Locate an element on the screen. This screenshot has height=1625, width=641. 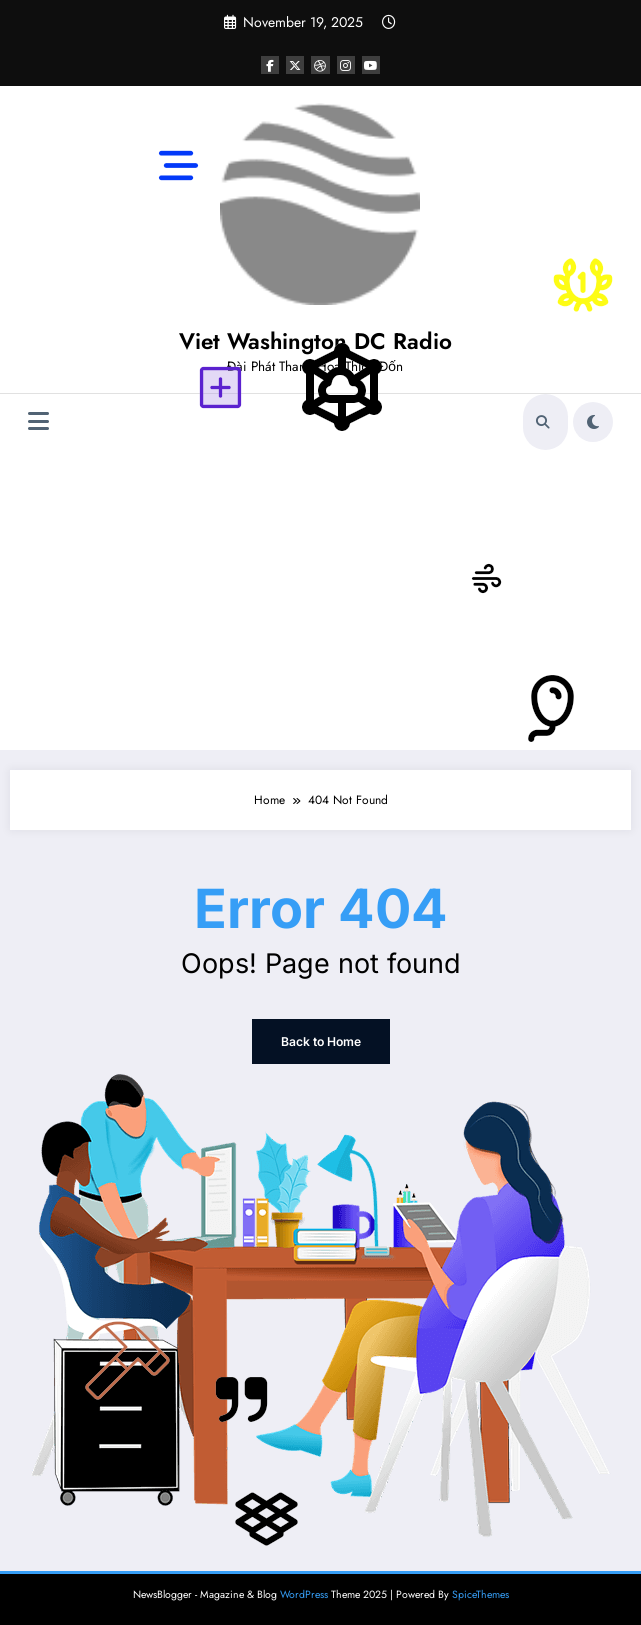
connect to dropbox account is located at coordinates (266, 1517).